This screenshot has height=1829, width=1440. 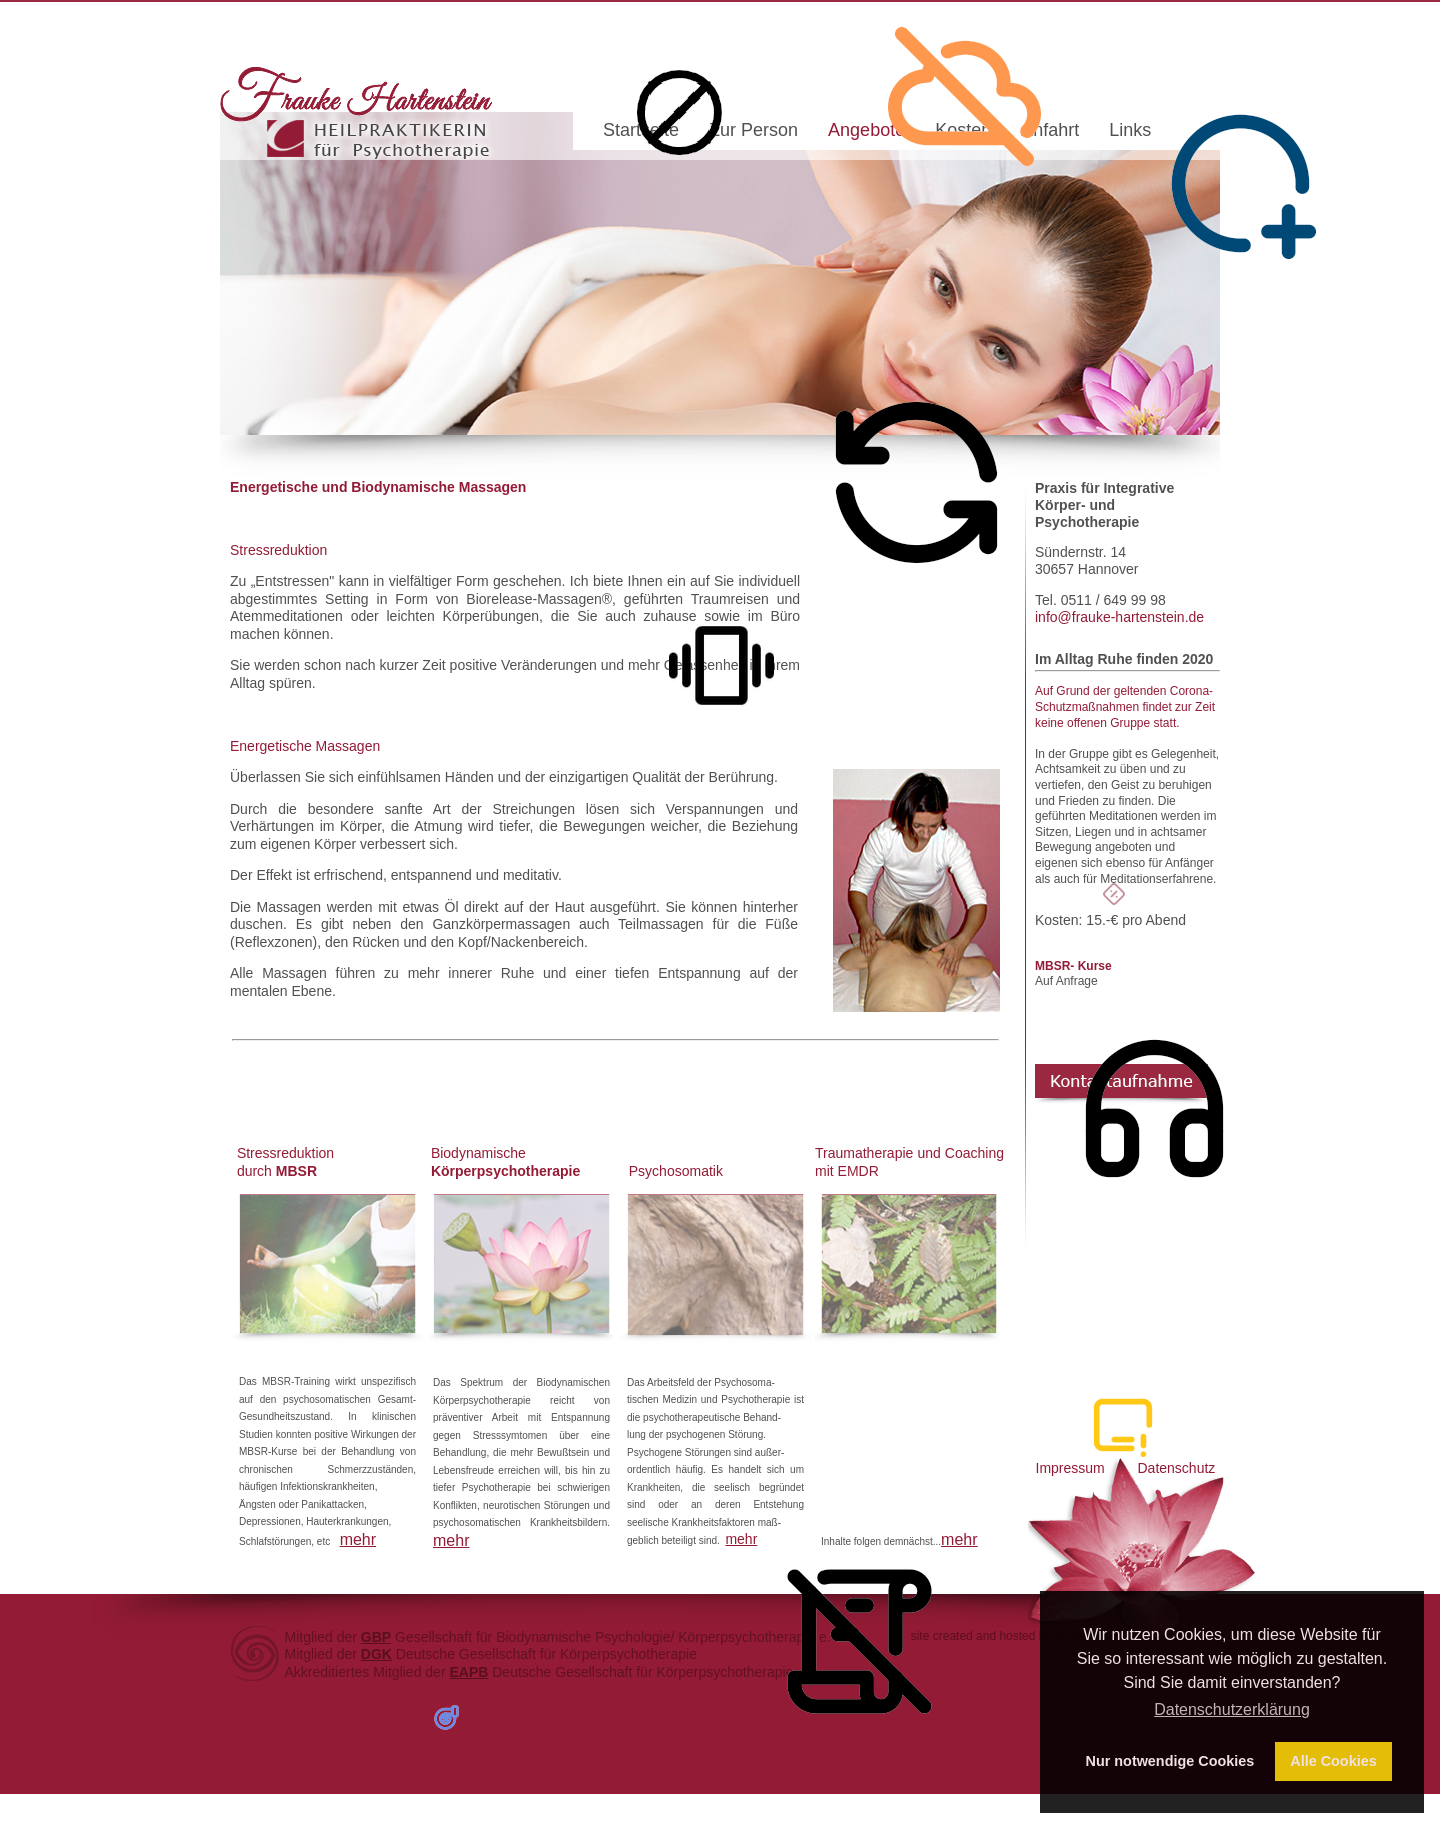 What do you see at coordinates (1240, 183) in the screenshot?
I see `add a new item or entry` at bounding box center [1240, 183].